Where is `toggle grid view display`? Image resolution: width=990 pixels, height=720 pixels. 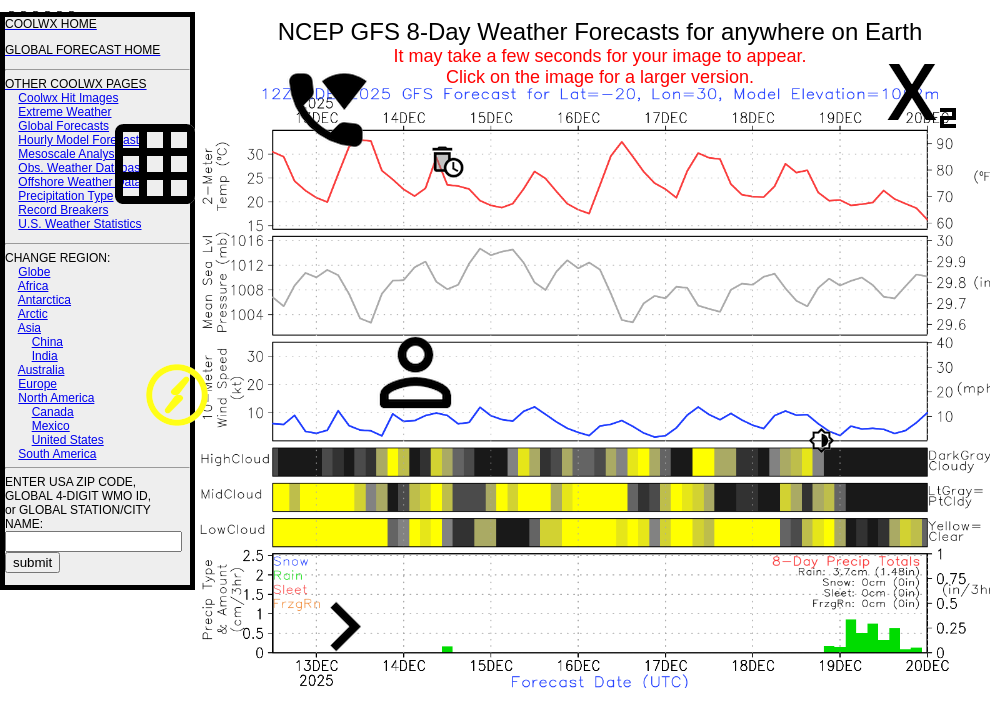
toggle grid view display is located at coordinates (155, 164).